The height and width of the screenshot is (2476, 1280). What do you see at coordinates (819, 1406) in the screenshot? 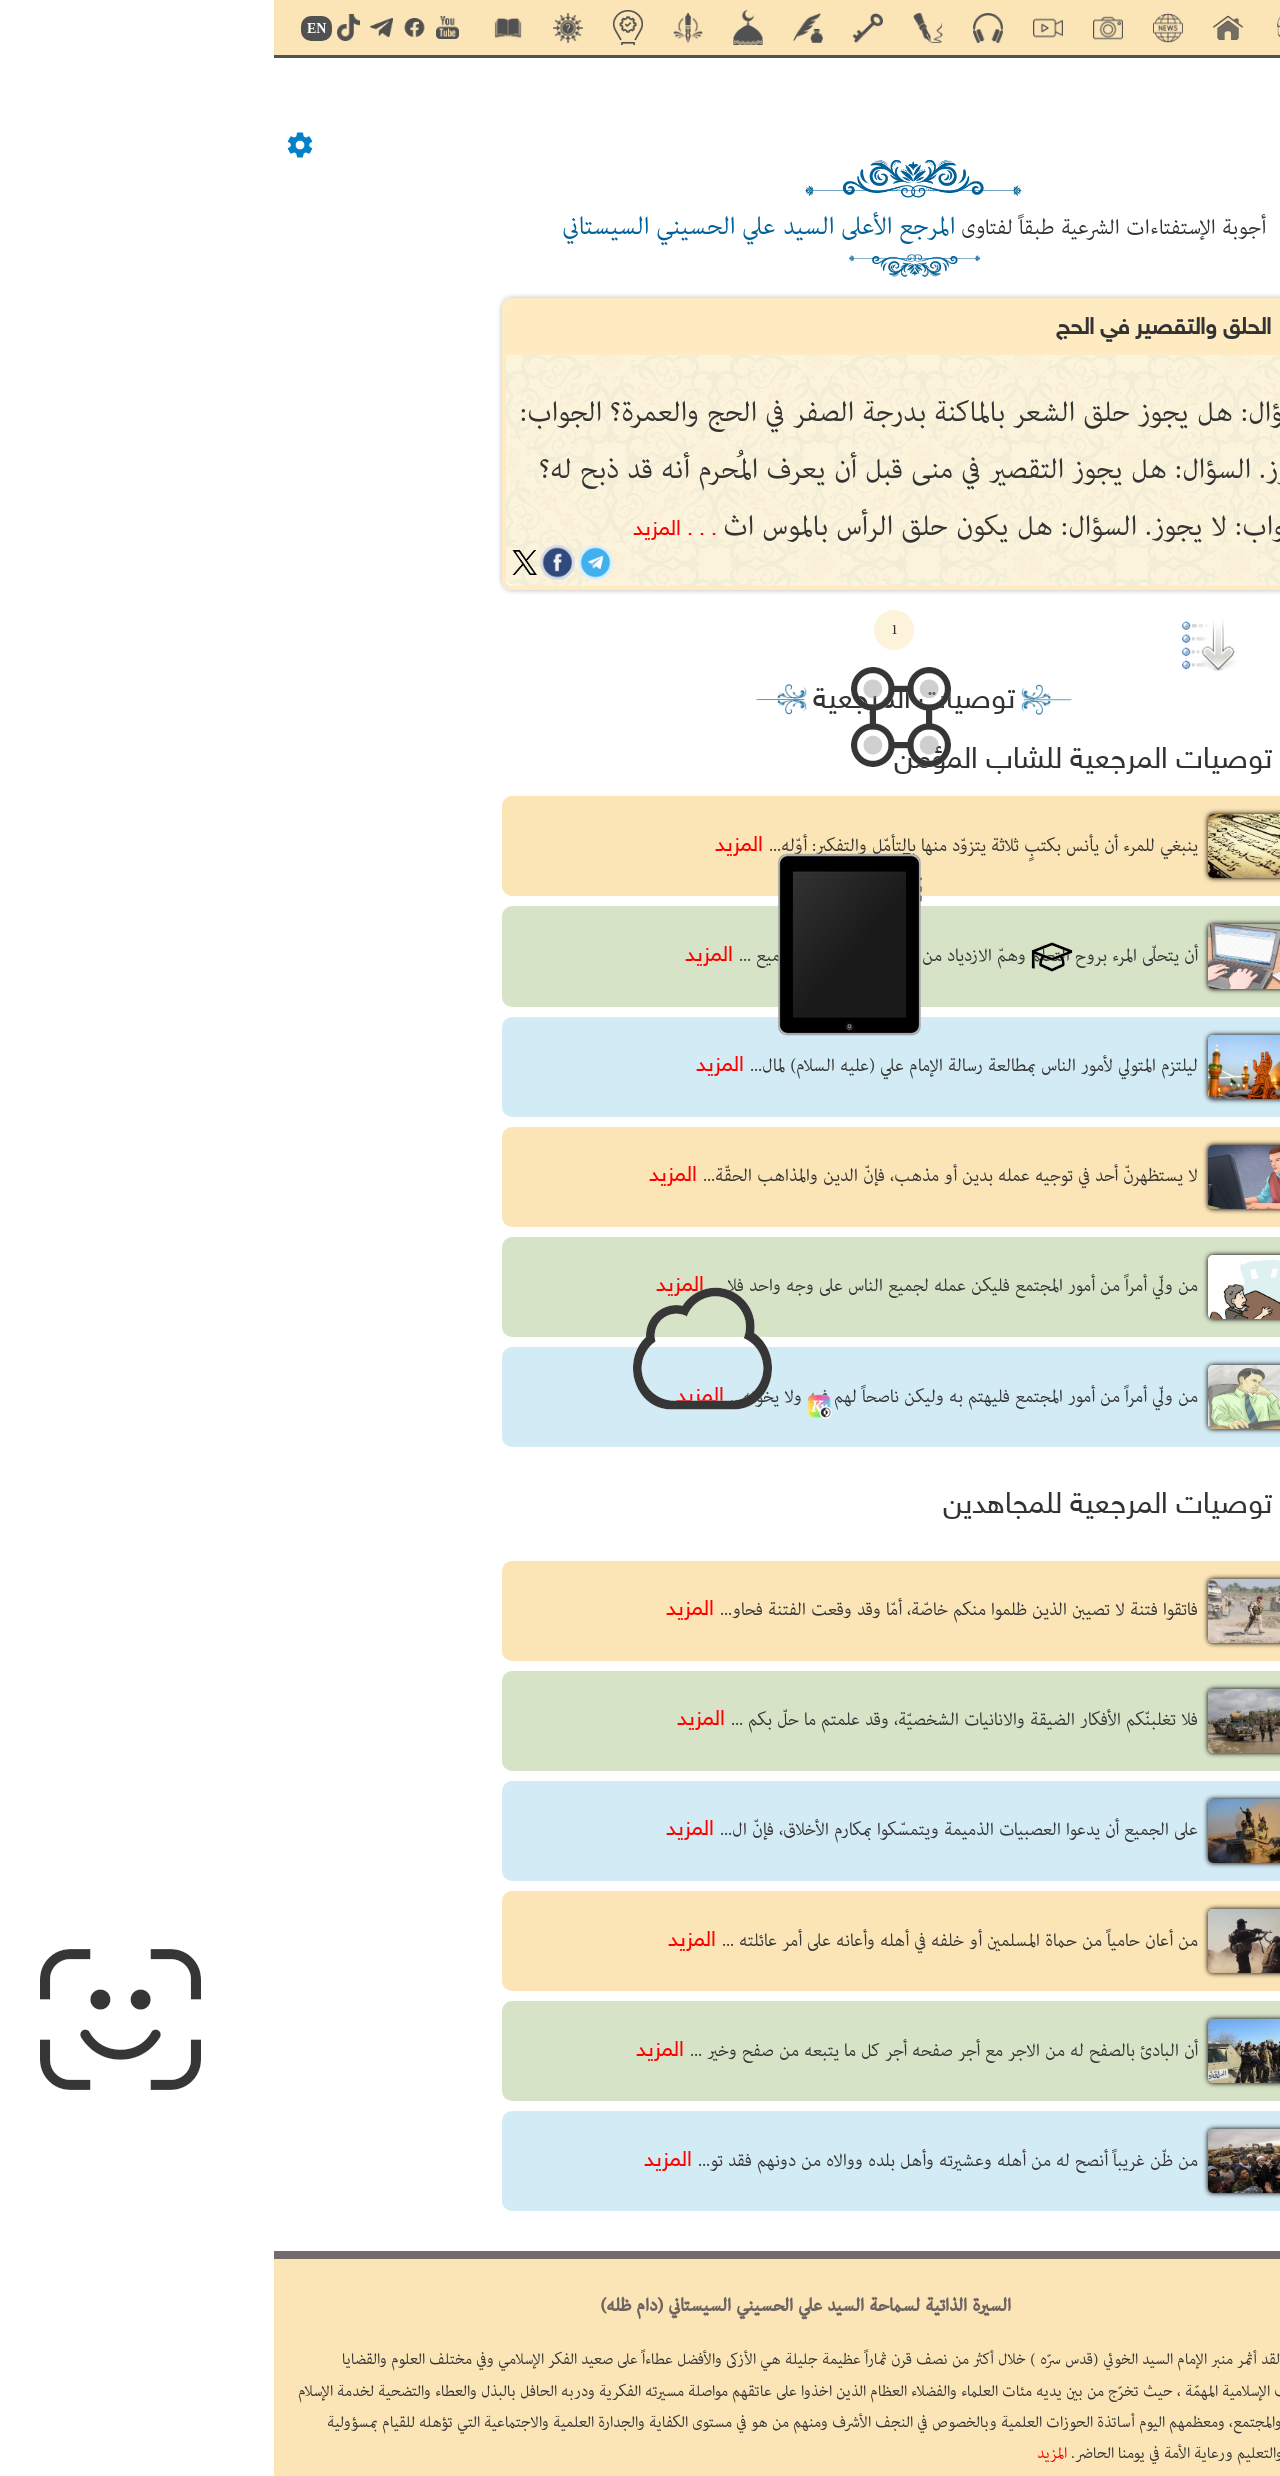
I see `open kvantum theme manager settings` at bounding box center [819, 1406].